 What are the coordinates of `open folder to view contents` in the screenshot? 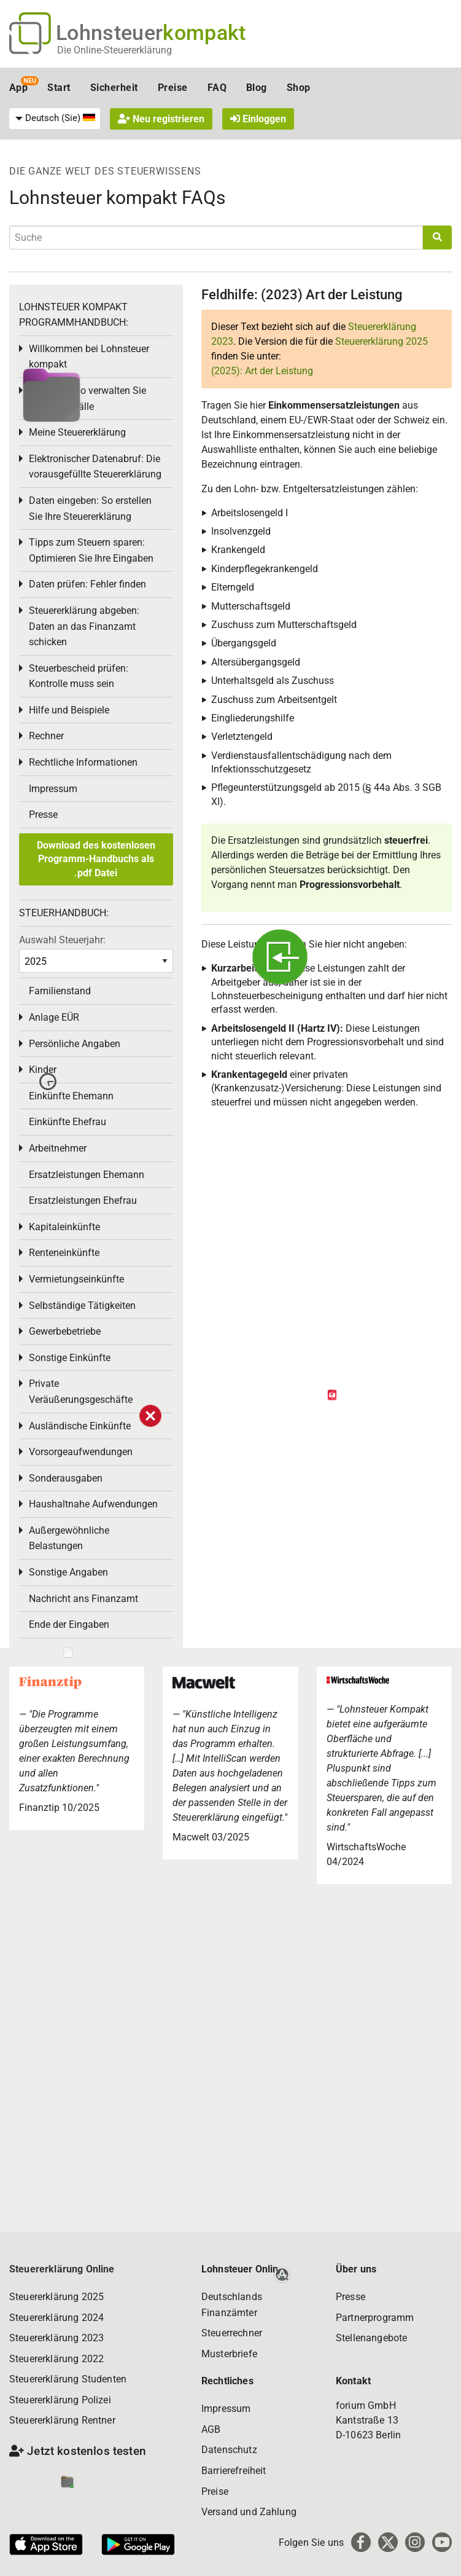 It's located at (52, 395).